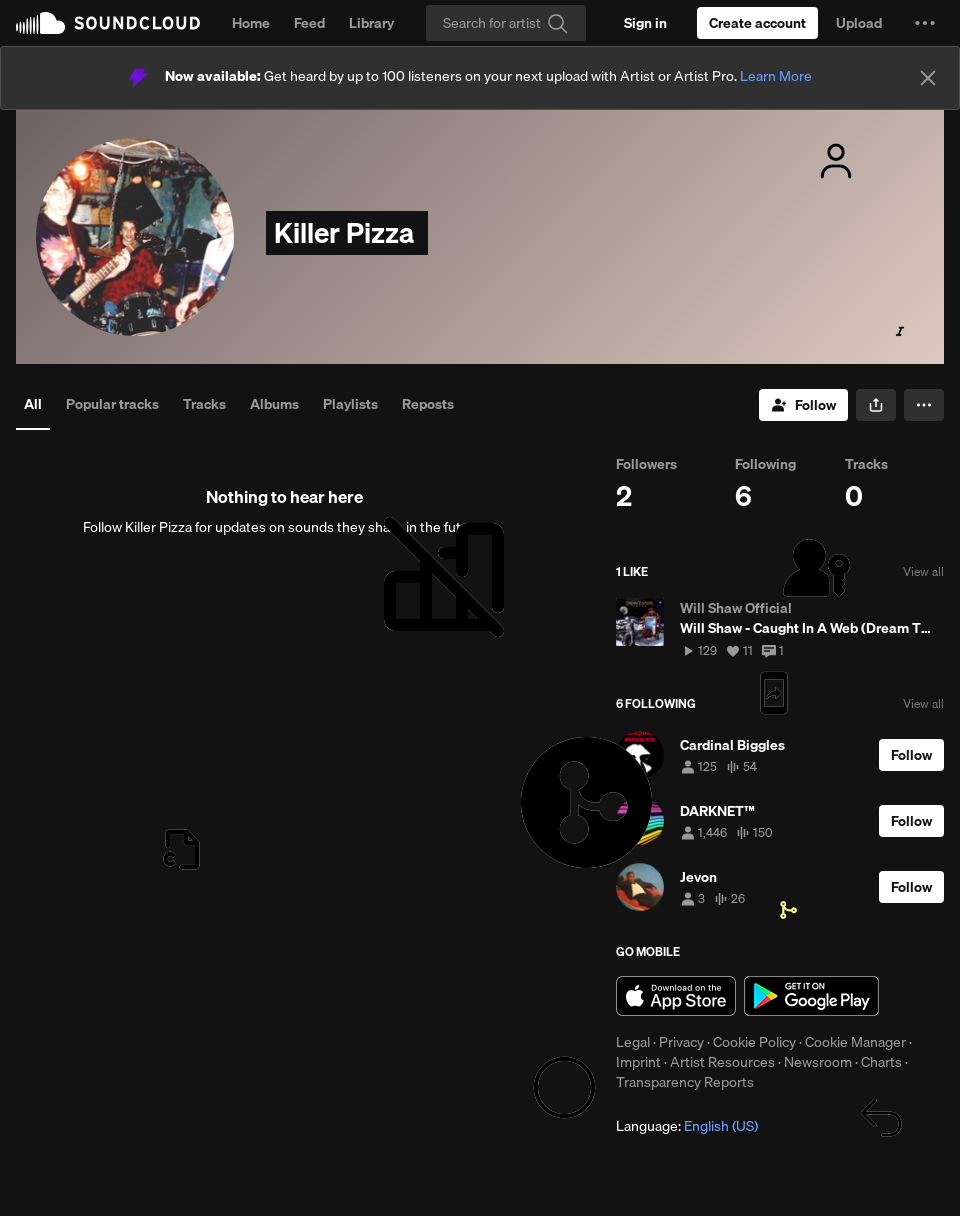 The width and height of the screenshot is (960, 1216). What do you see at coordinates (900, 332) in the screenshot?
I see `apply italic formatting to selected text` at bounding box center [900, 332].